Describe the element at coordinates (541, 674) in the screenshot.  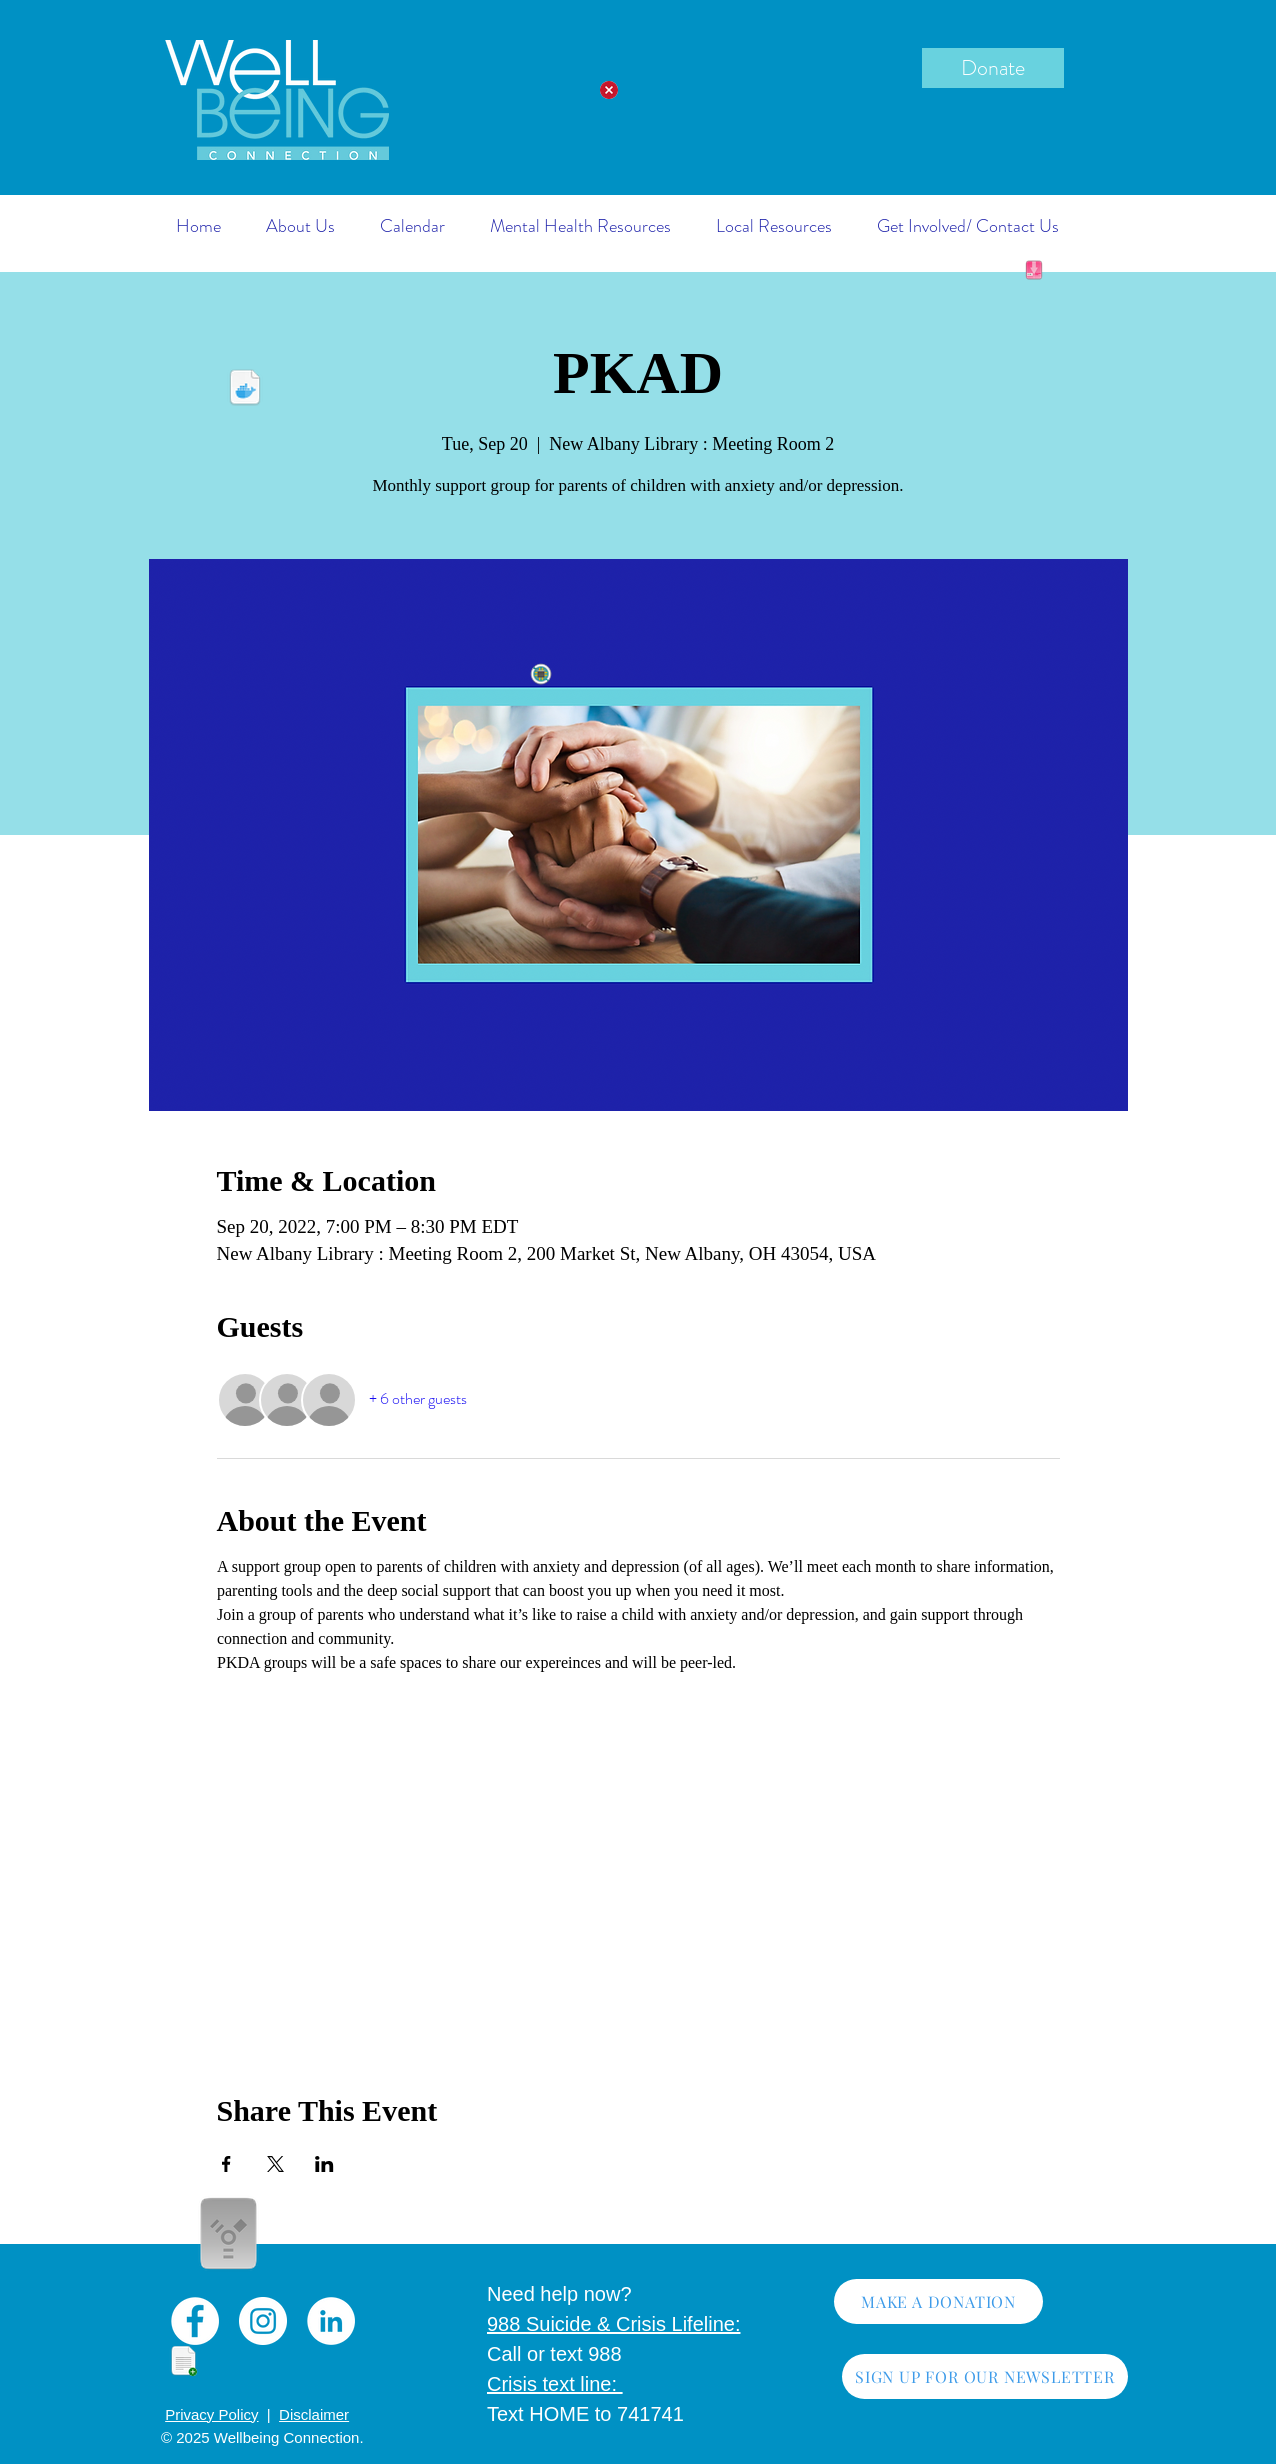
I see `access firmware update settings` at that location.